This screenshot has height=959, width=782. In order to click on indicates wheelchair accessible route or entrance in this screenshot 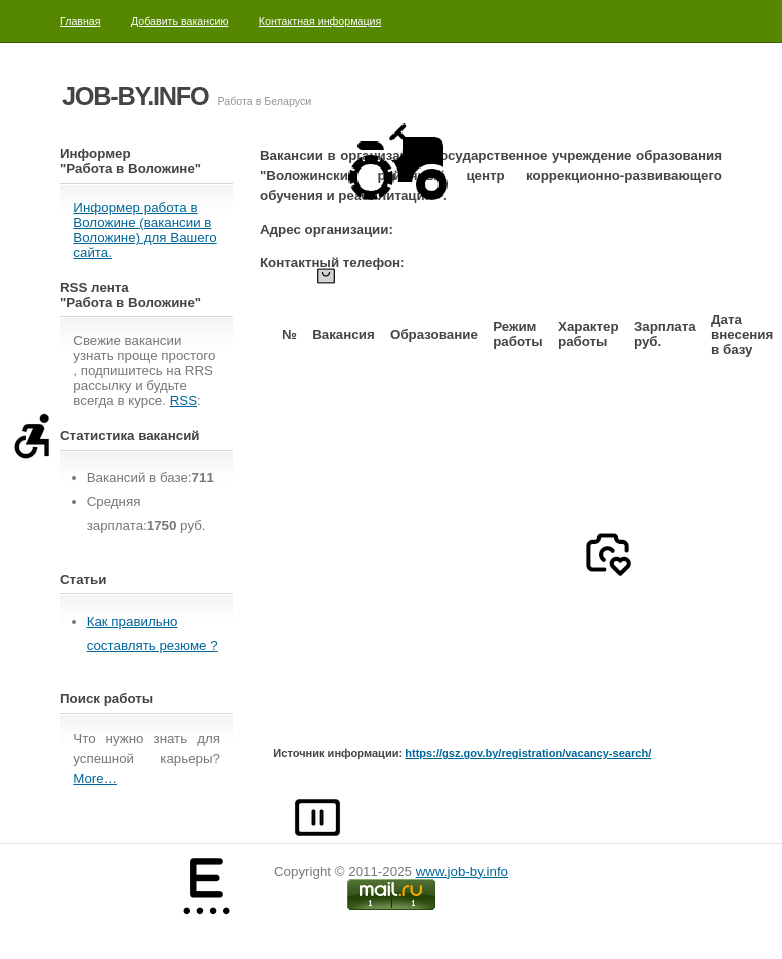, I will do `click(30, 435)`.